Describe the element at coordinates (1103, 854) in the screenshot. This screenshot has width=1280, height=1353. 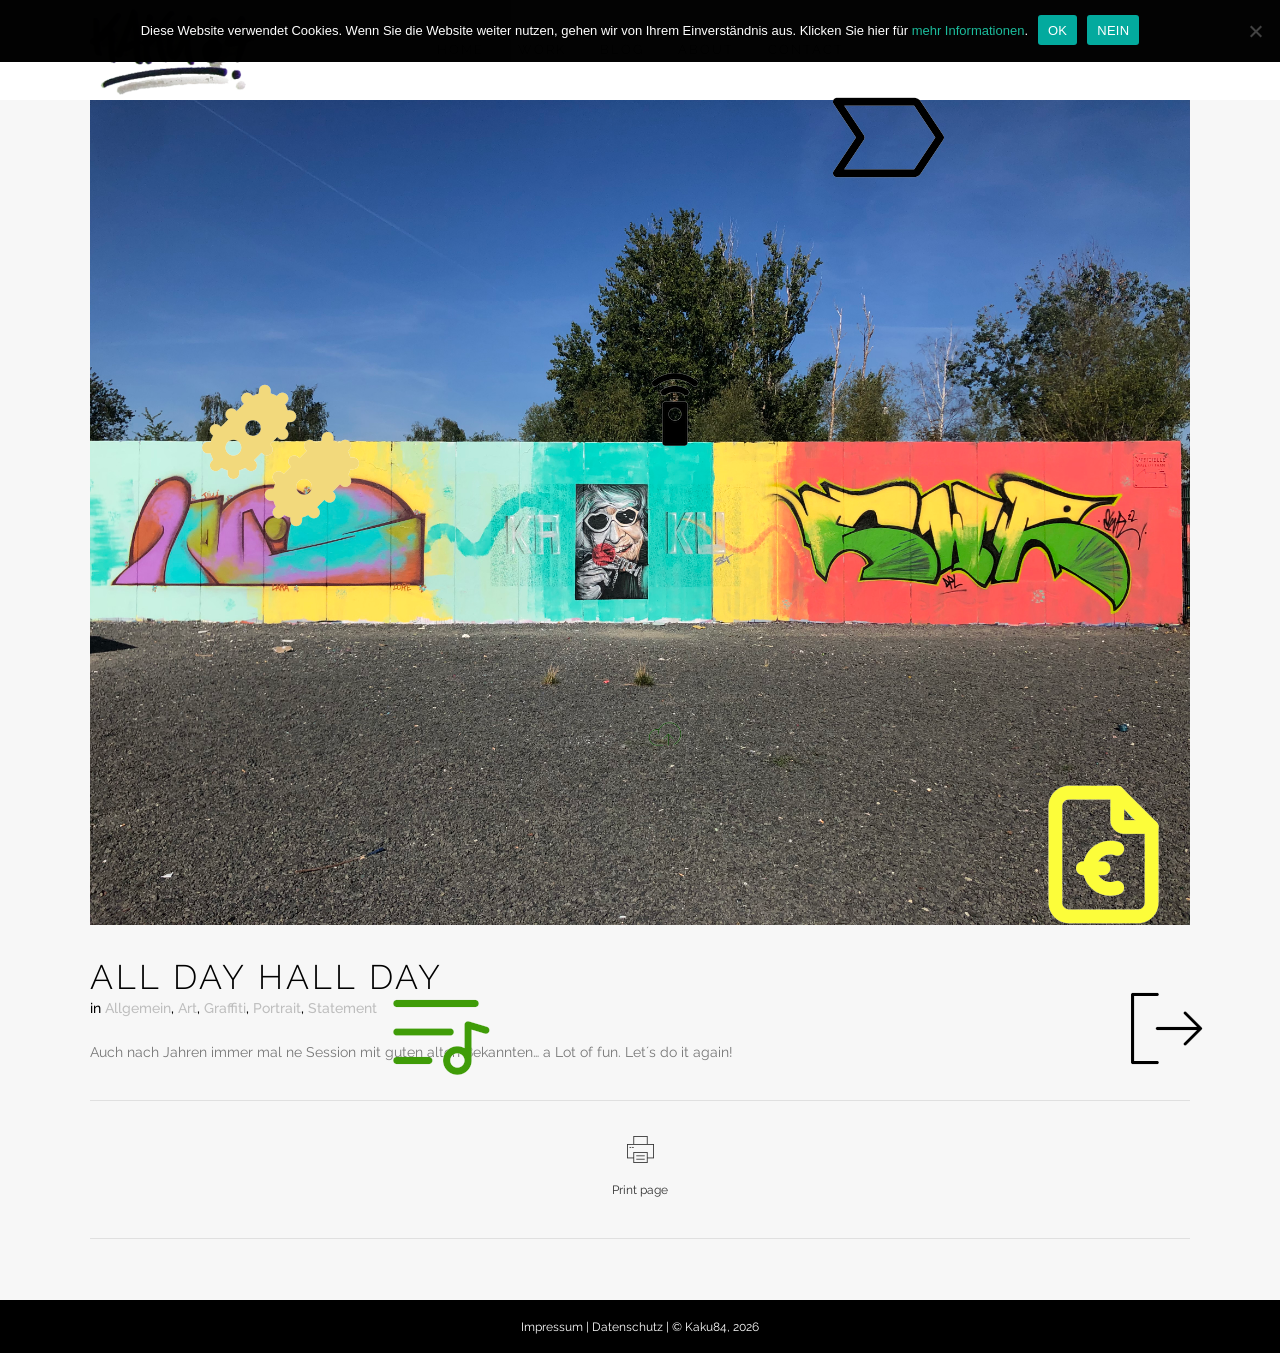
I see `view euro currency document` at that location.